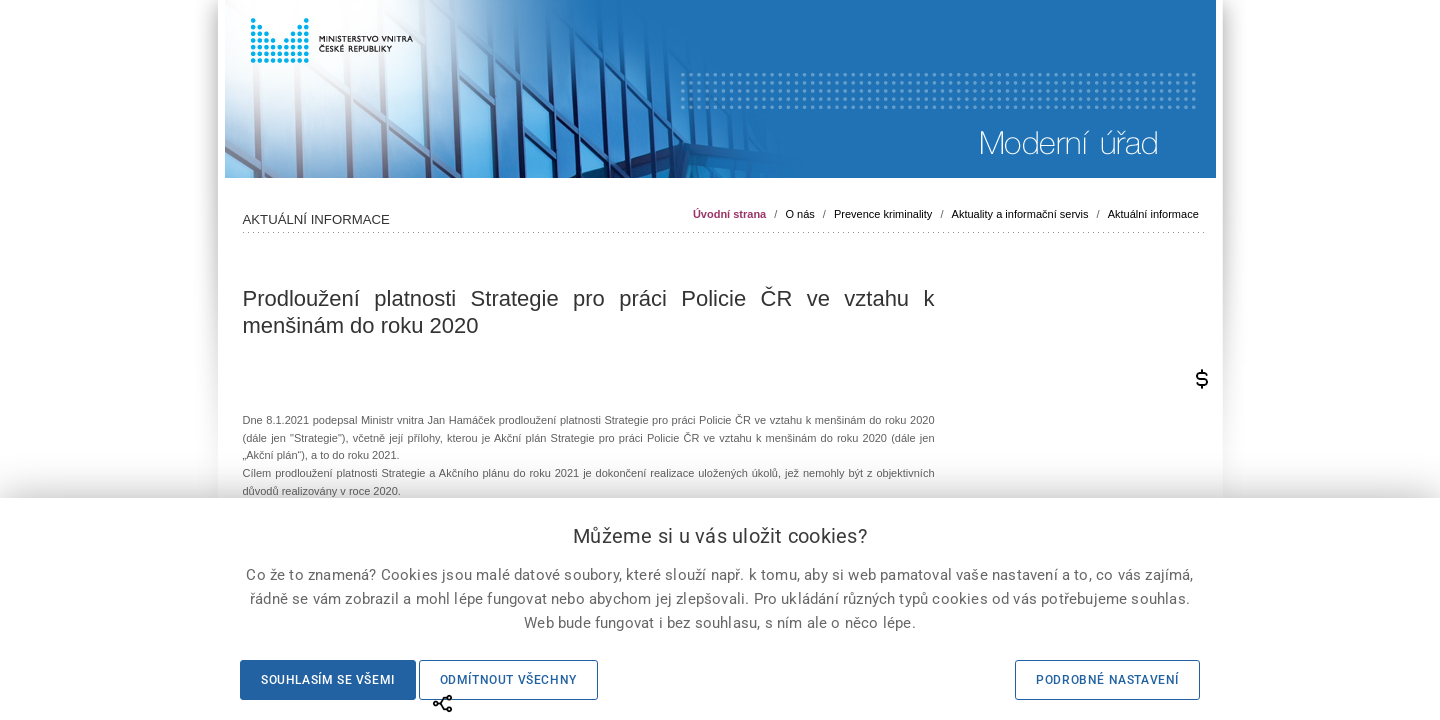 The image size is (1440, 720). I want to click on view your stackshare profile, so click(442, 703).